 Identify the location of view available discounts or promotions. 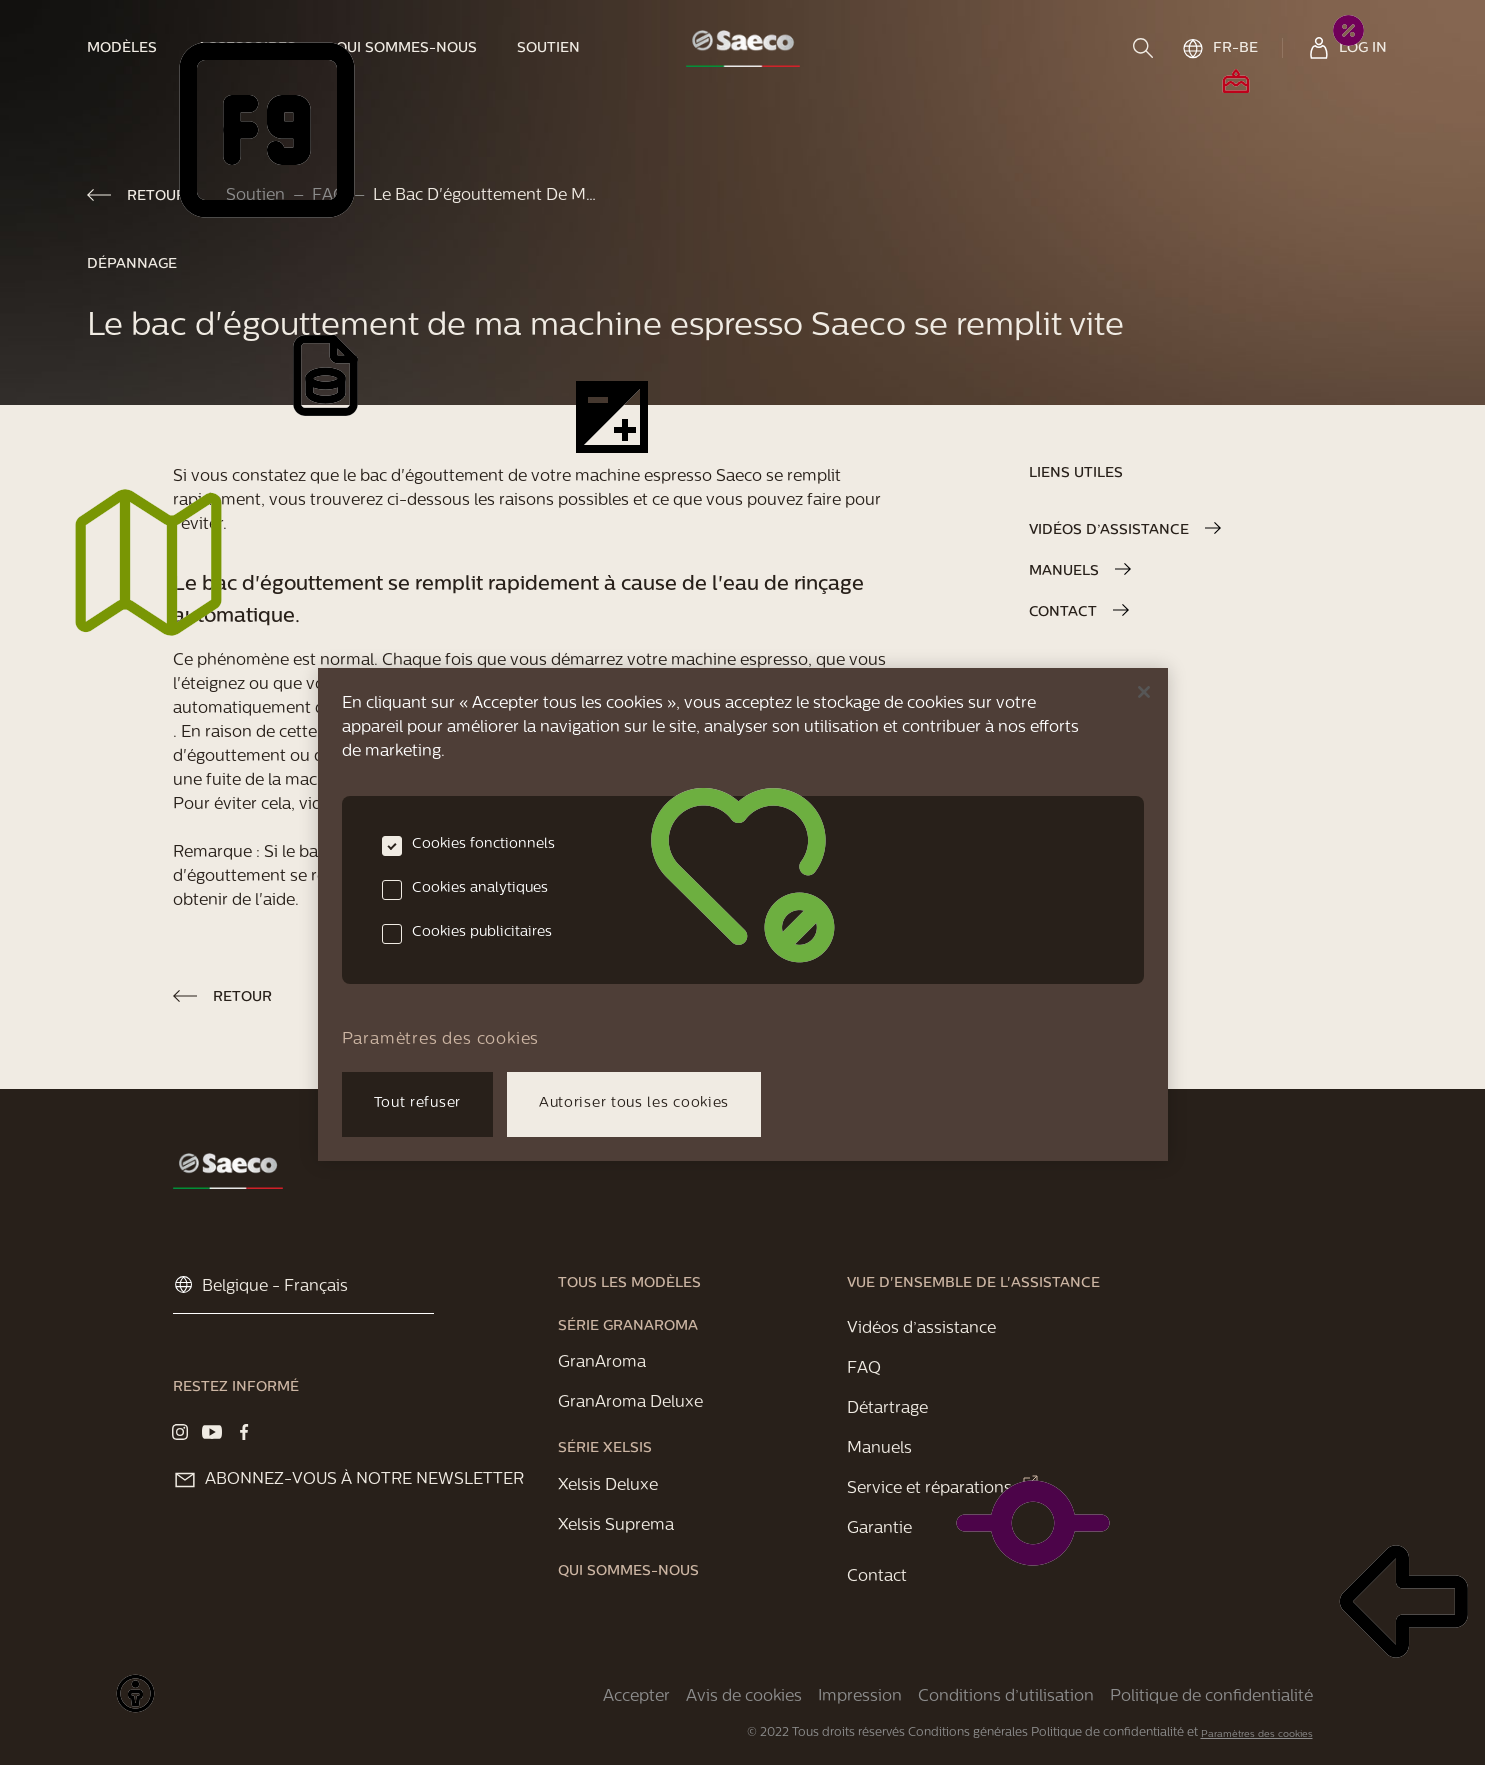
(1348, 30).